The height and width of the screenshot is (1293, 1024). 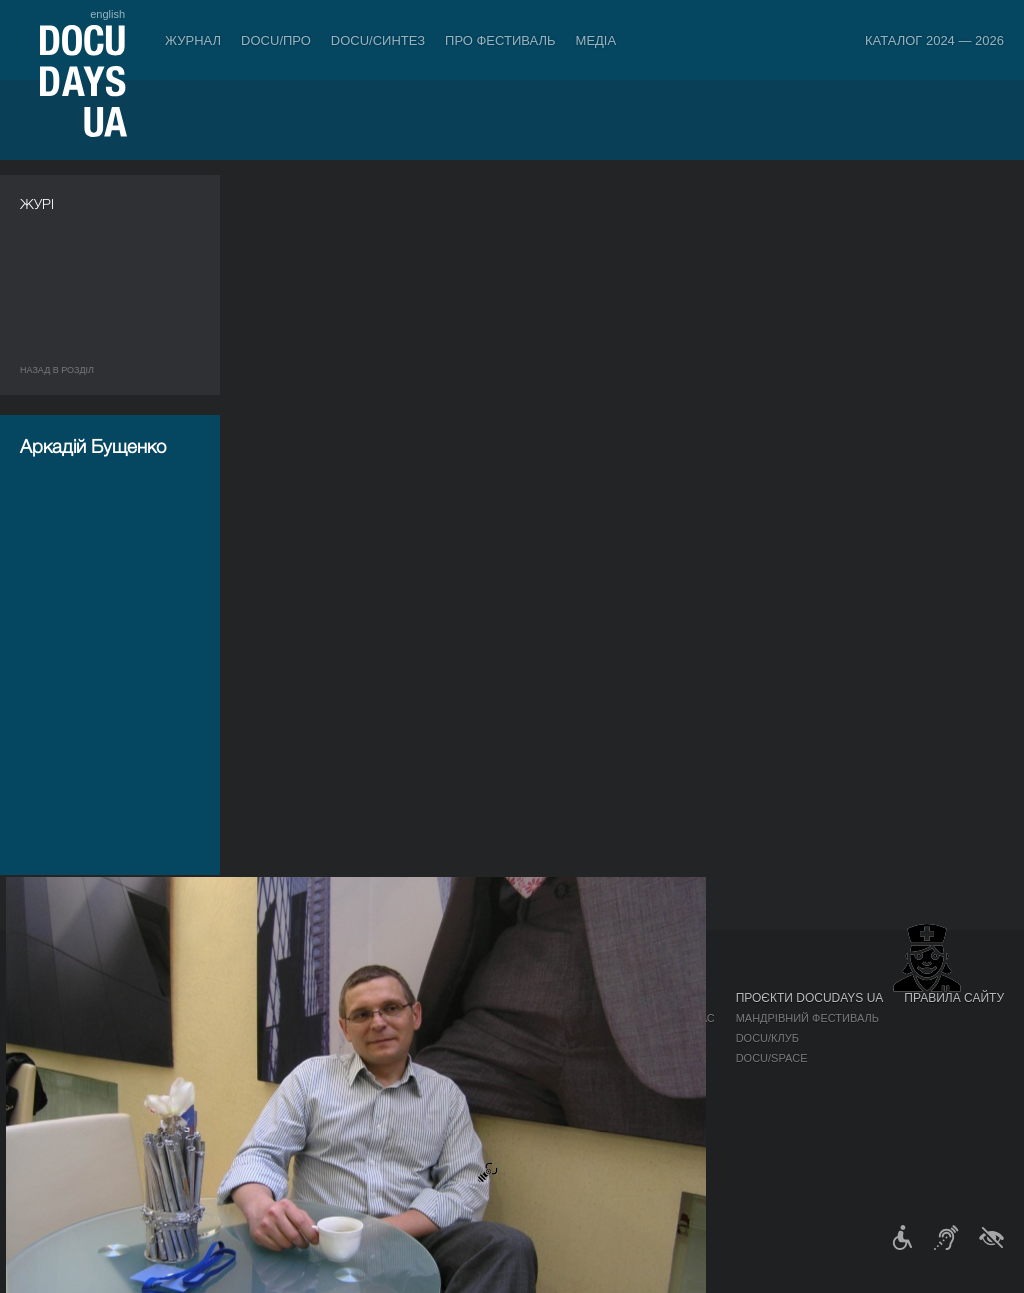 What do you see at coordinates (488, 1171) in the screenshot?
I see `activate robotic arm or grabber tool` at bounding box center [488, 1171].